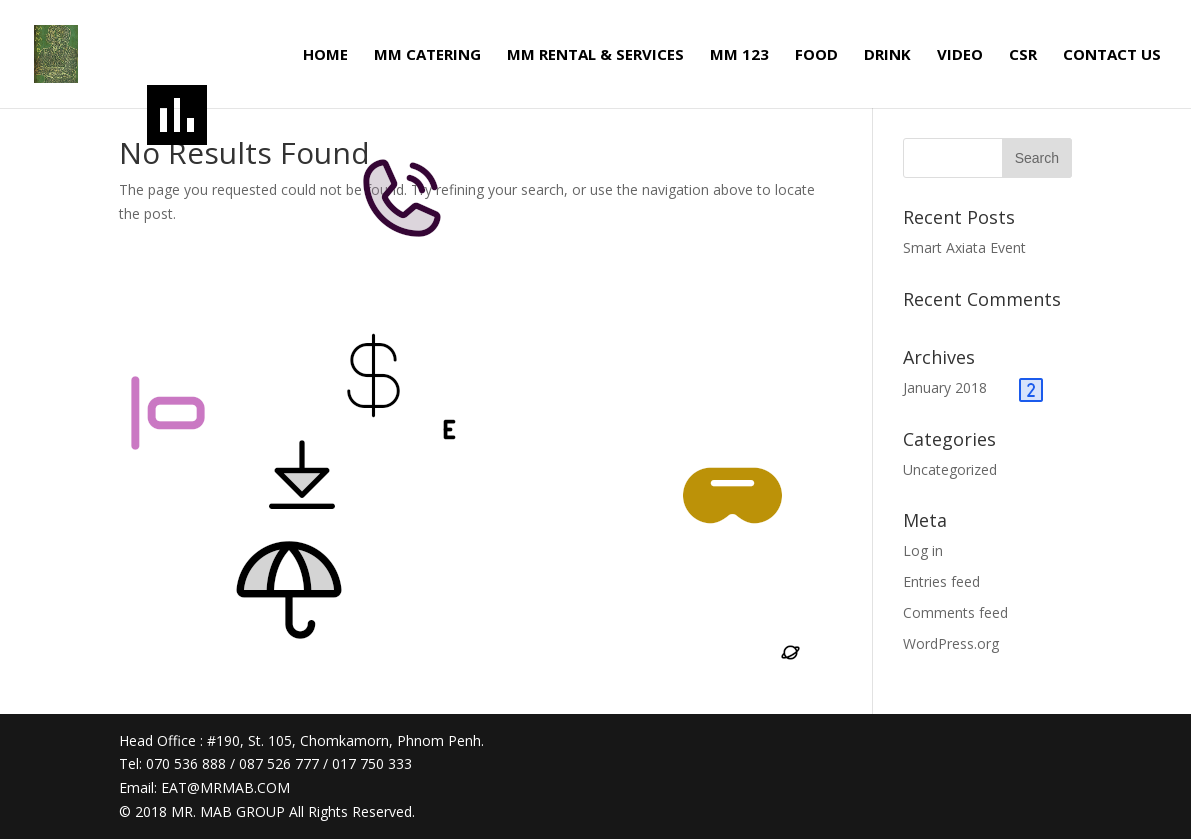 Image resolution: width=1191 pixels, height=839 pixels. Describe the element at coordinates (449, 429) in the screenshot. I see `indicates an "E" label or category marker` at that location.